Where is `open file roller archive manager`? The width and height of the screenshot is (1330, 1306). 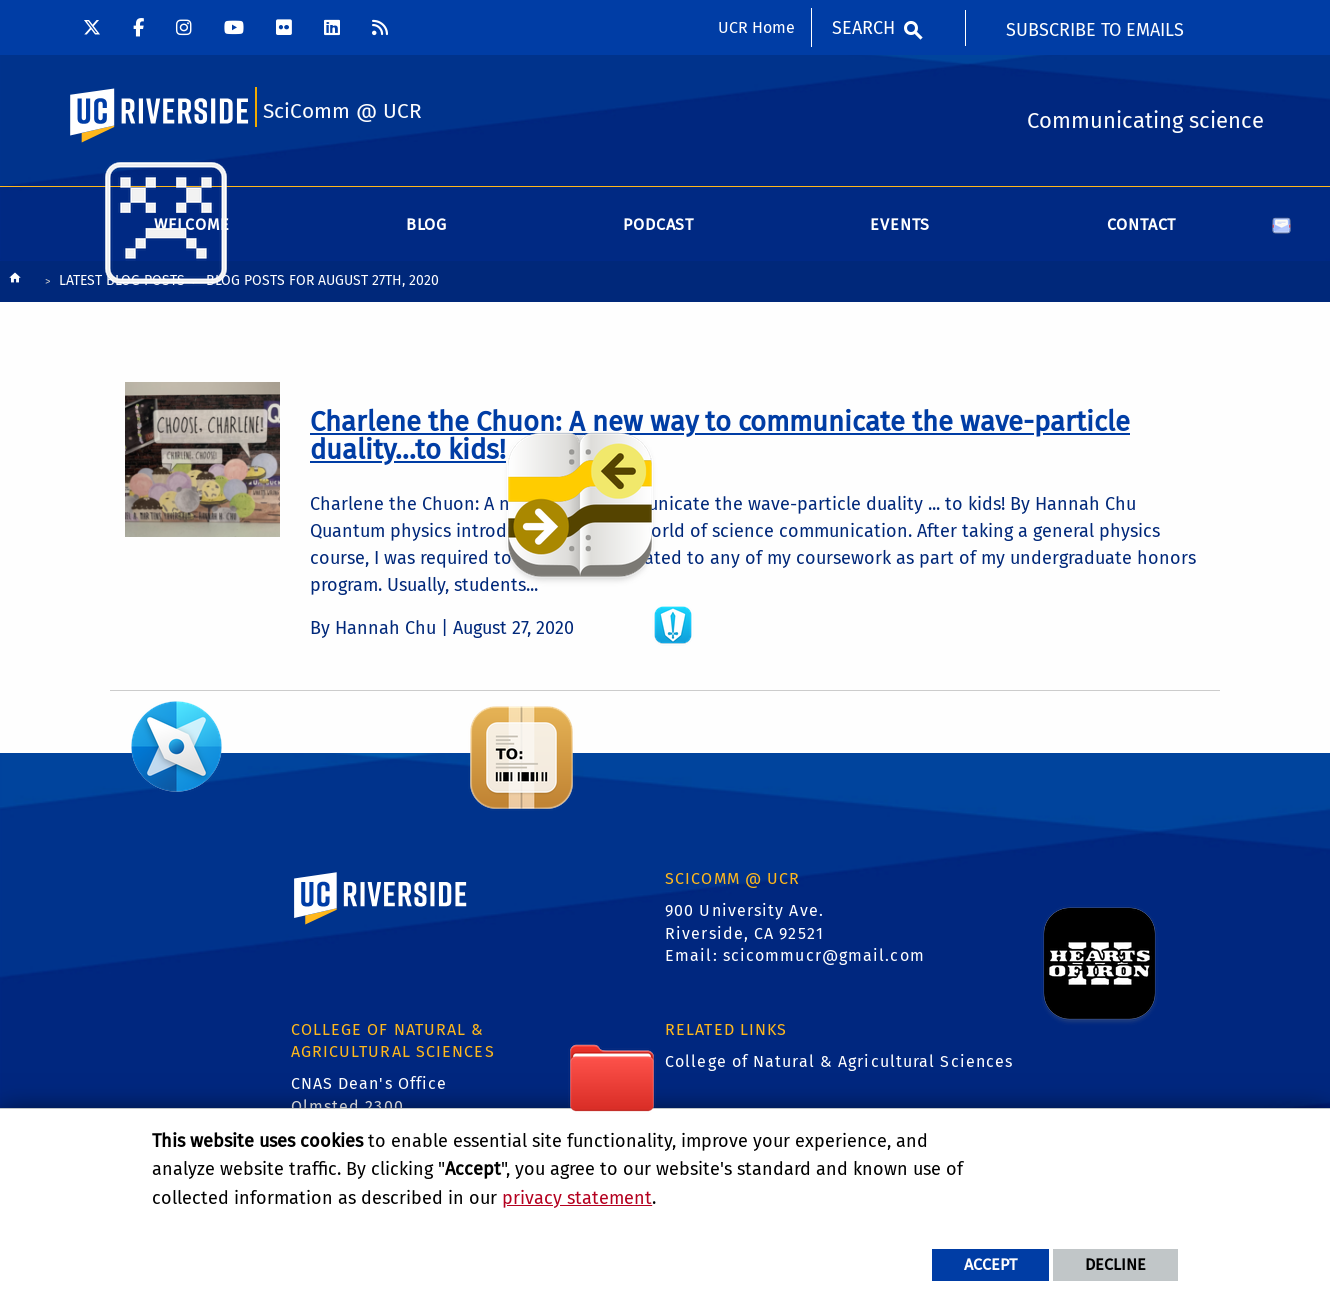 open file roller archive manager is located at coordinates (521, 757).